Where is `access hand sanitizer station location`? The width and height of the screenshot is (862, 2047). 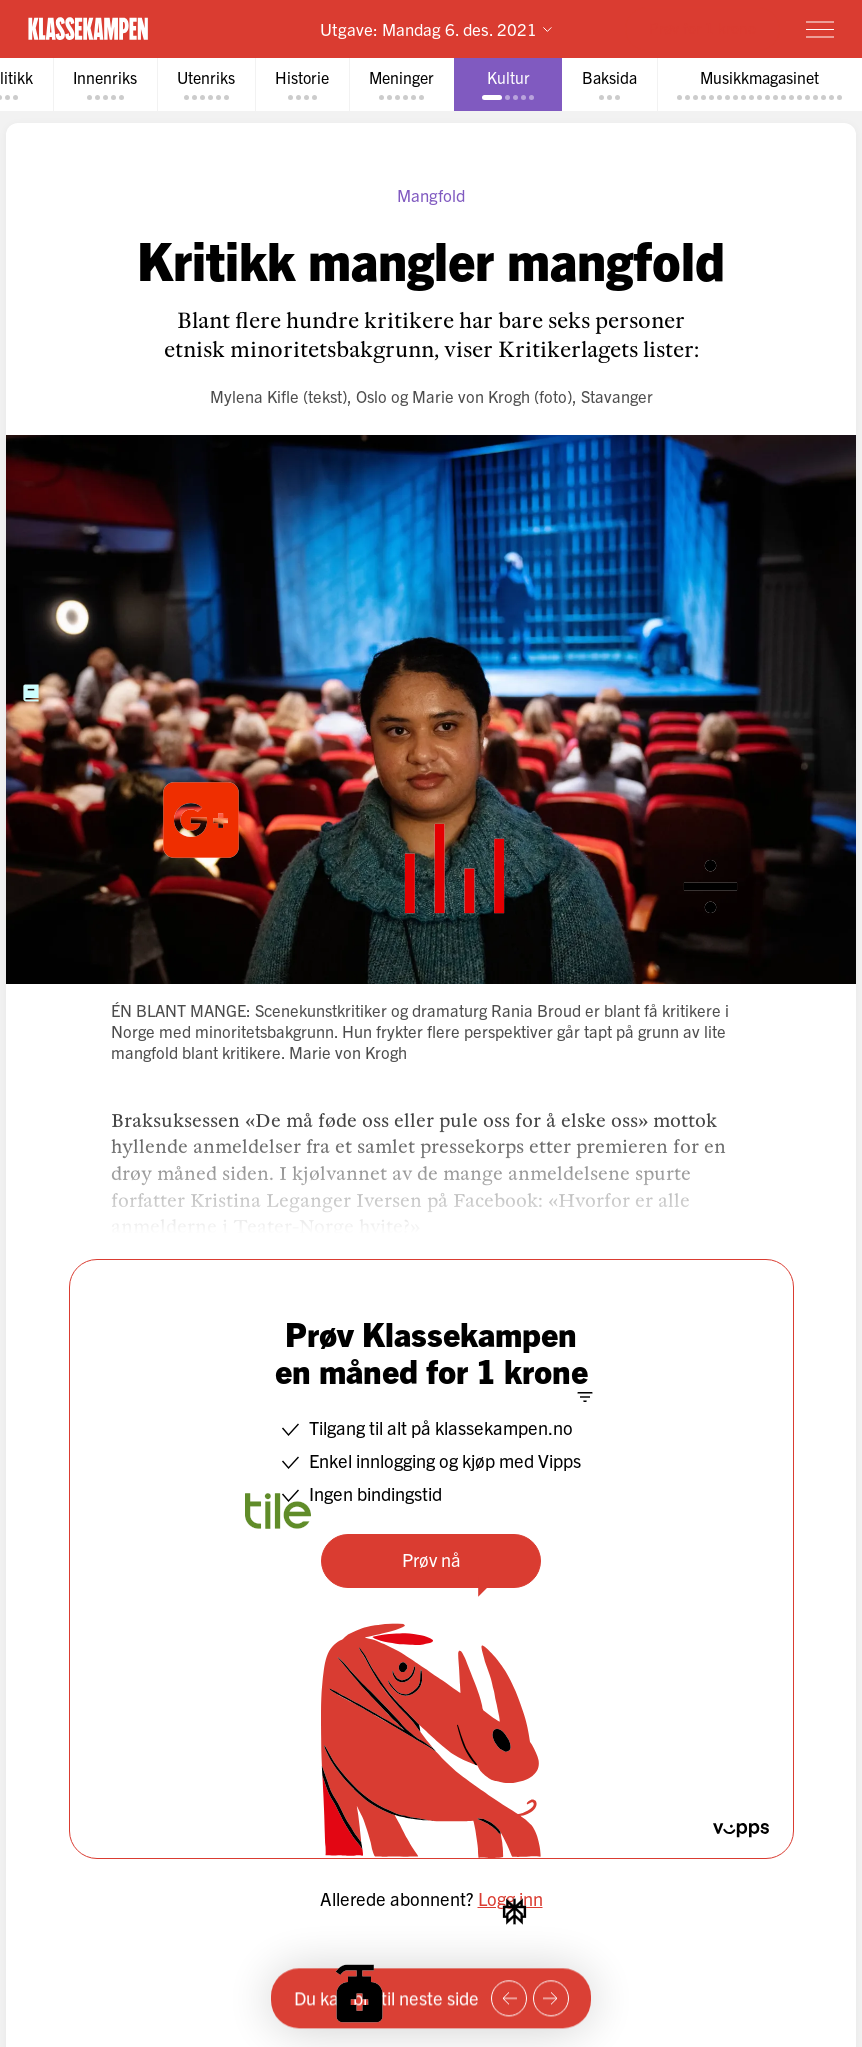 access hand sanitizer station location is located at coordinates (359, 1993).